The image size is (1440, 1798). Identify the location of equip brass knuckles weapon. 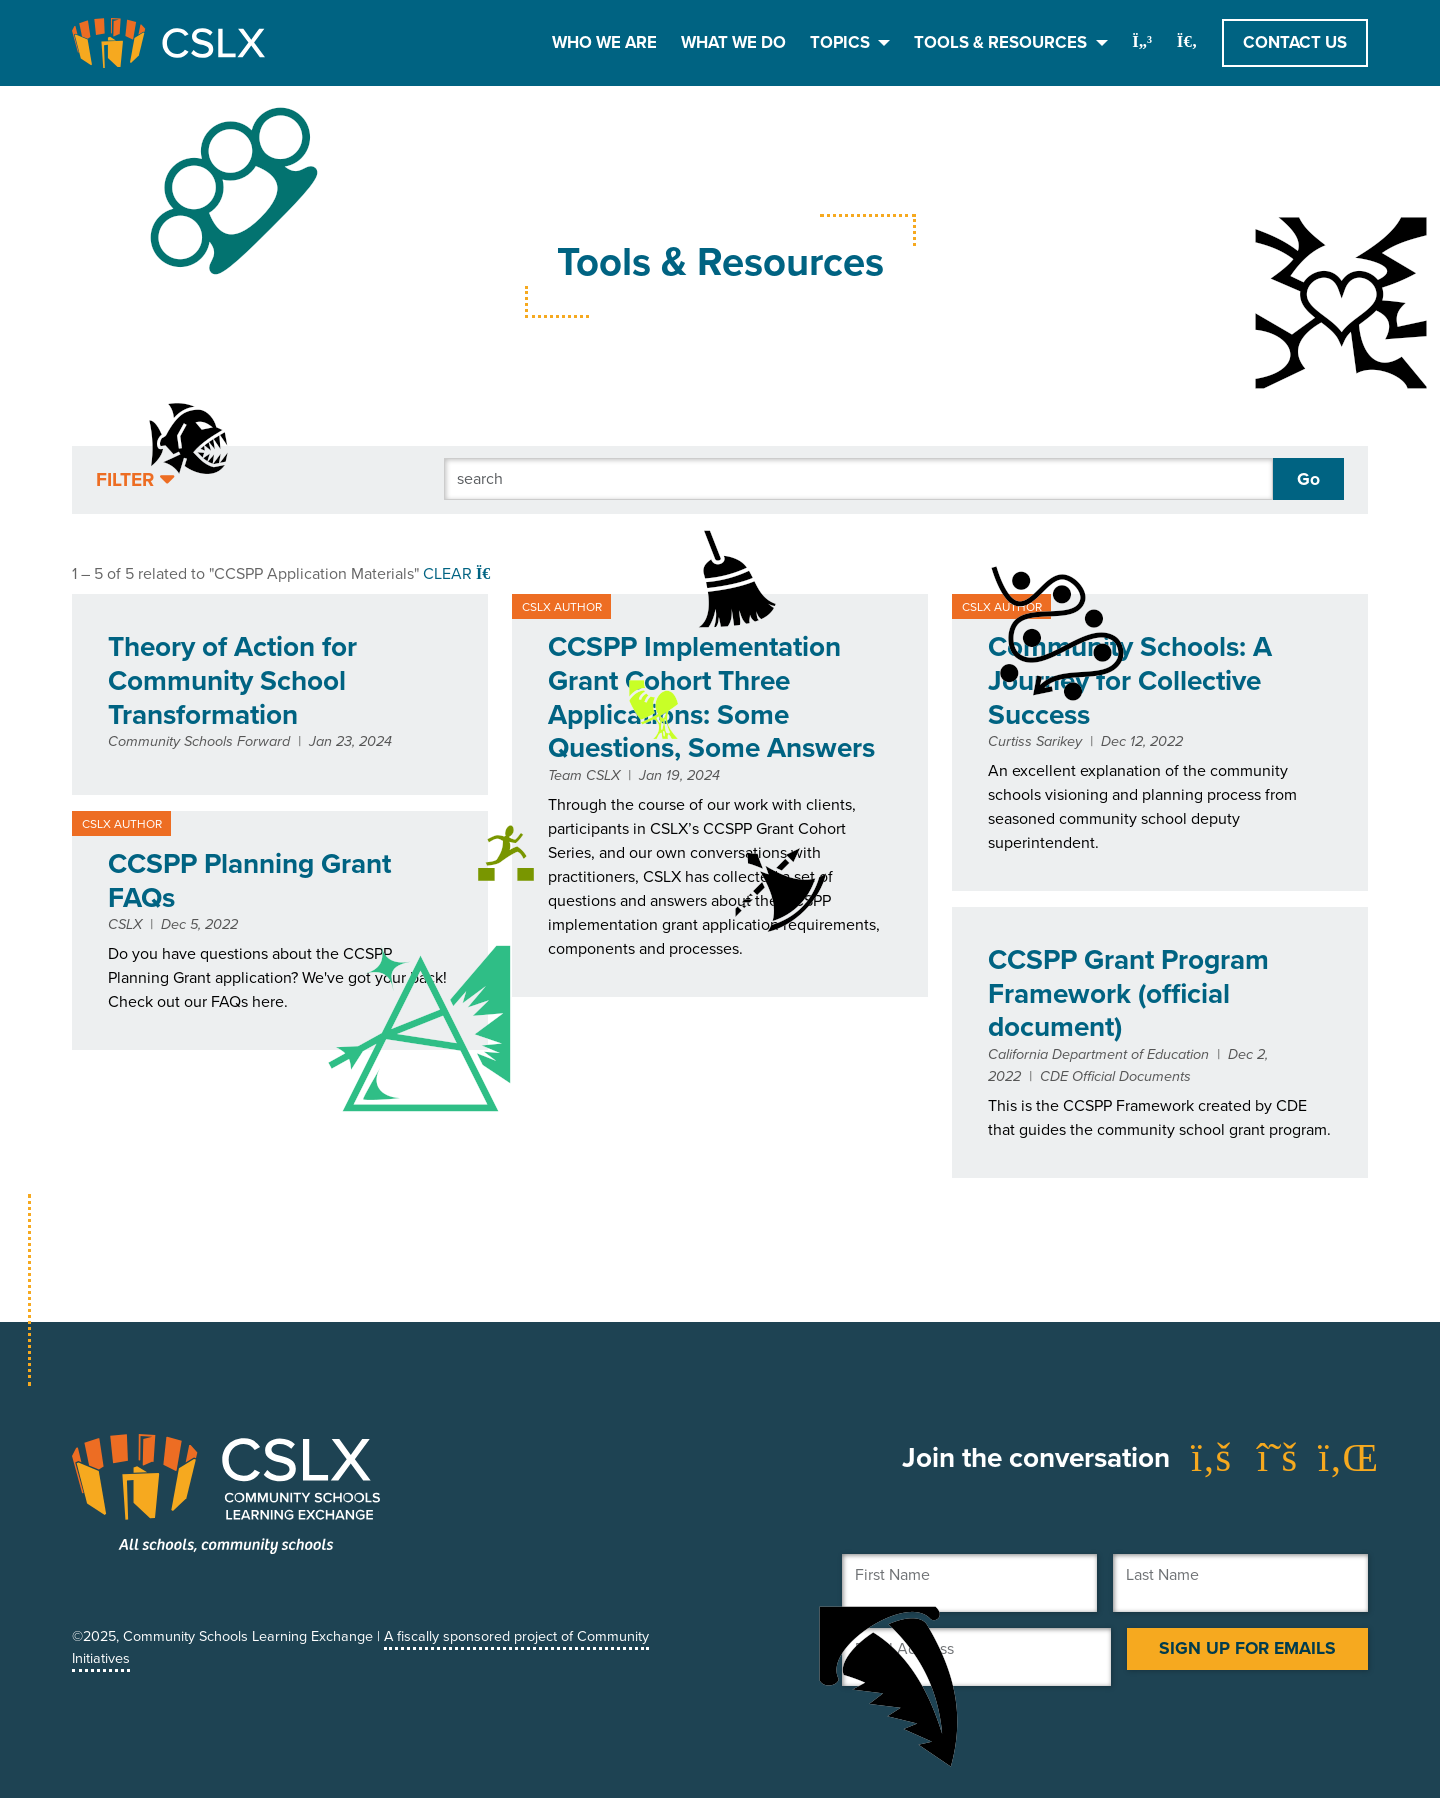
(234, 191).